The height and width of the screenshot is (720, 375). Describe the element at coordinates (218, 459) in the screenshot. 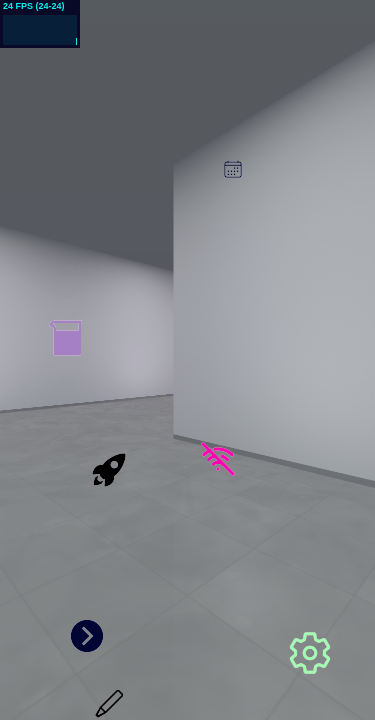

I see `indicates wifi is disabled or unavailable` at that location.